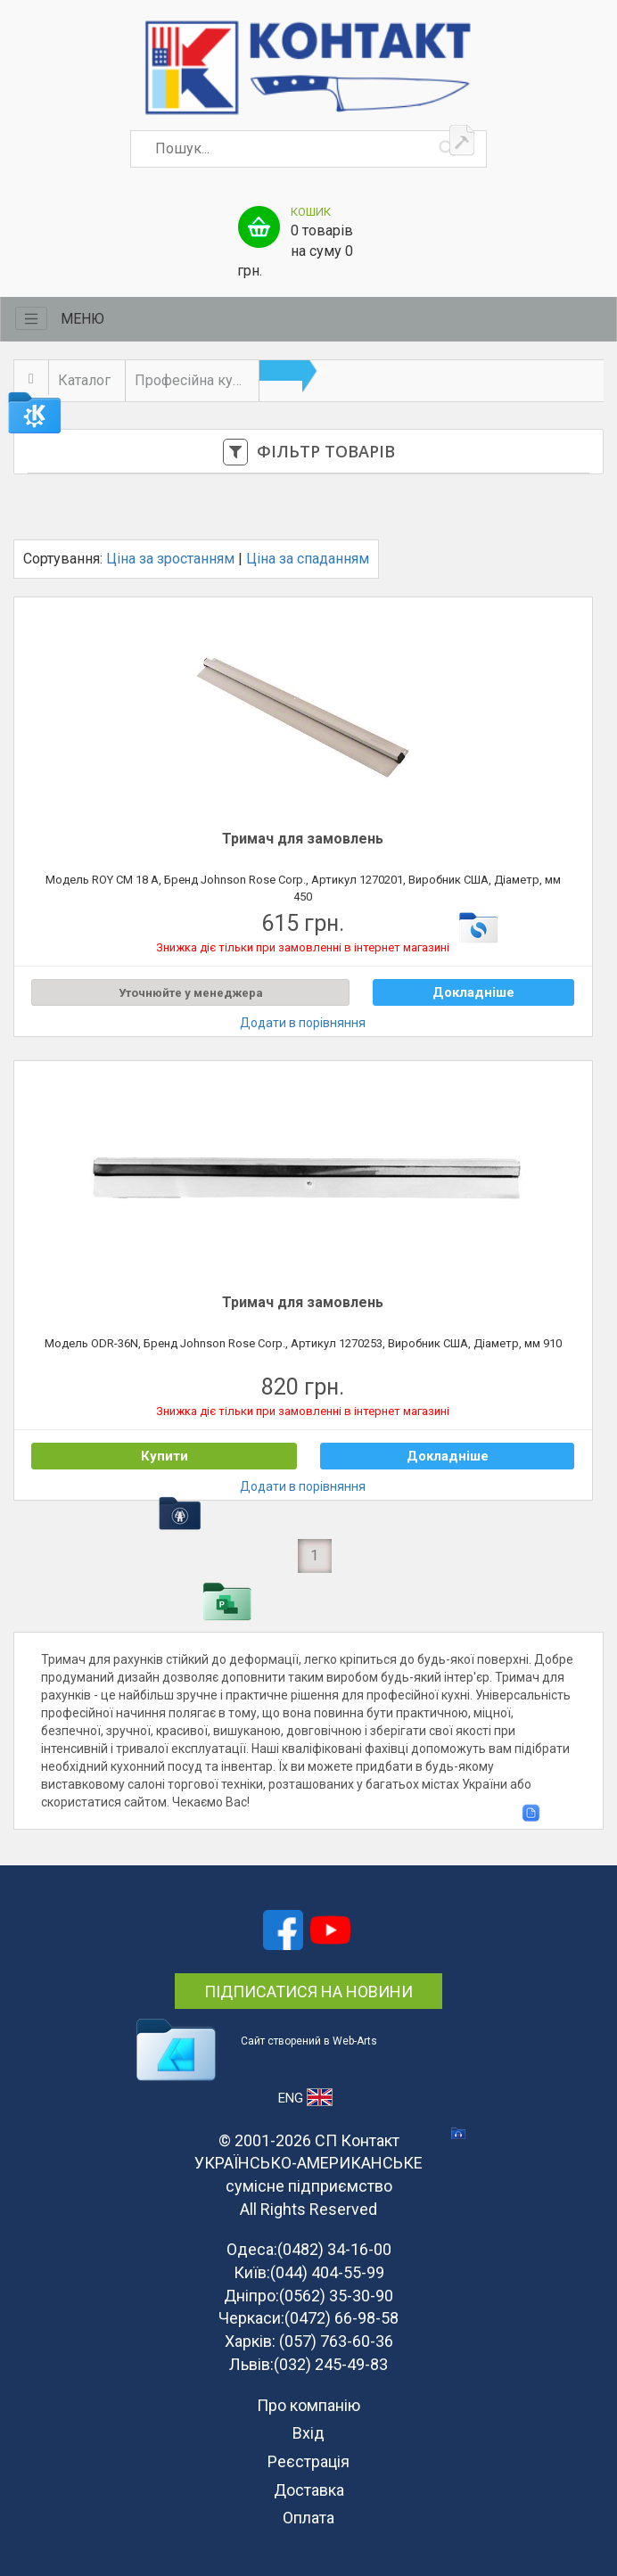 The height and width of the screenshot is (2576, 617). What do you see at coordinates (531, 1813) in the screenshot?
I see `configure default apps for file types` at bounding box center [531, 1813].